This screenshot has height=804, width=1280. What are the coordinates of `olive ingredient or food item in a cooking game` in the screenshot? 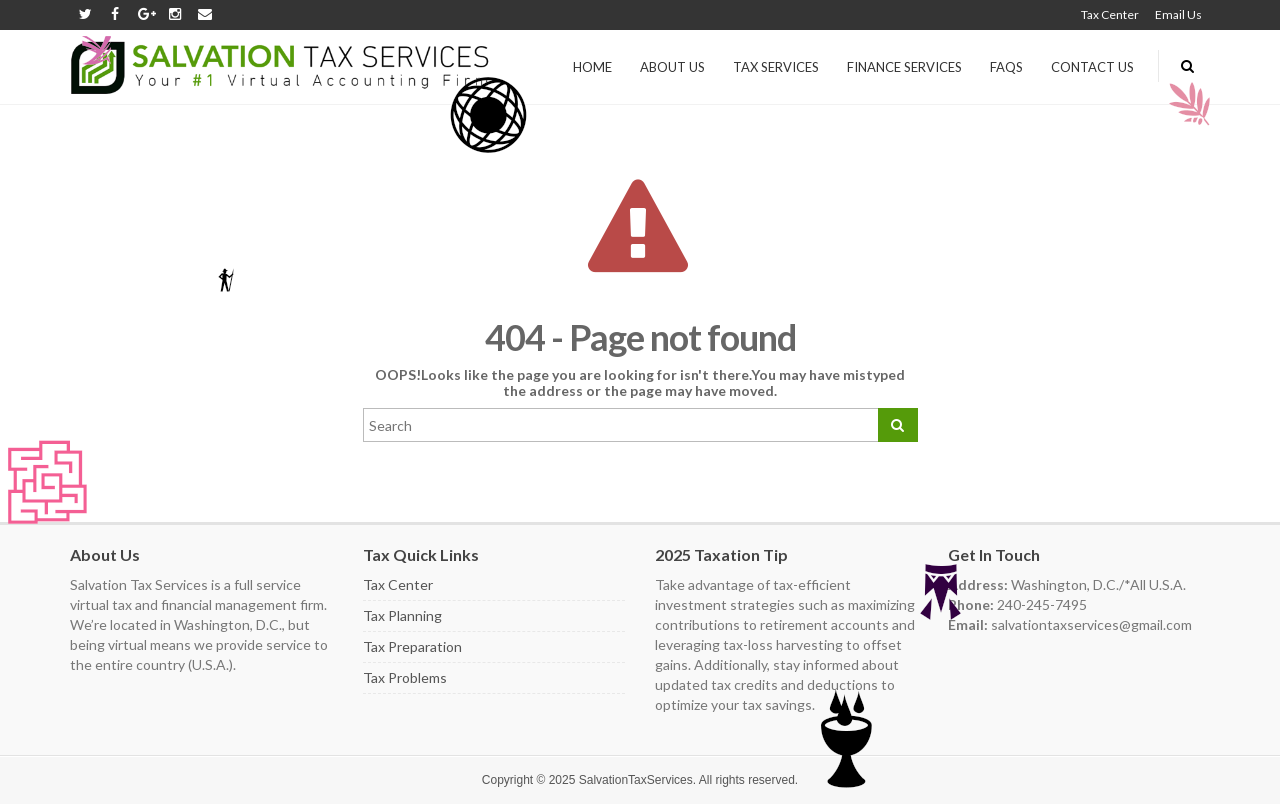 It's located at (1190, 104).